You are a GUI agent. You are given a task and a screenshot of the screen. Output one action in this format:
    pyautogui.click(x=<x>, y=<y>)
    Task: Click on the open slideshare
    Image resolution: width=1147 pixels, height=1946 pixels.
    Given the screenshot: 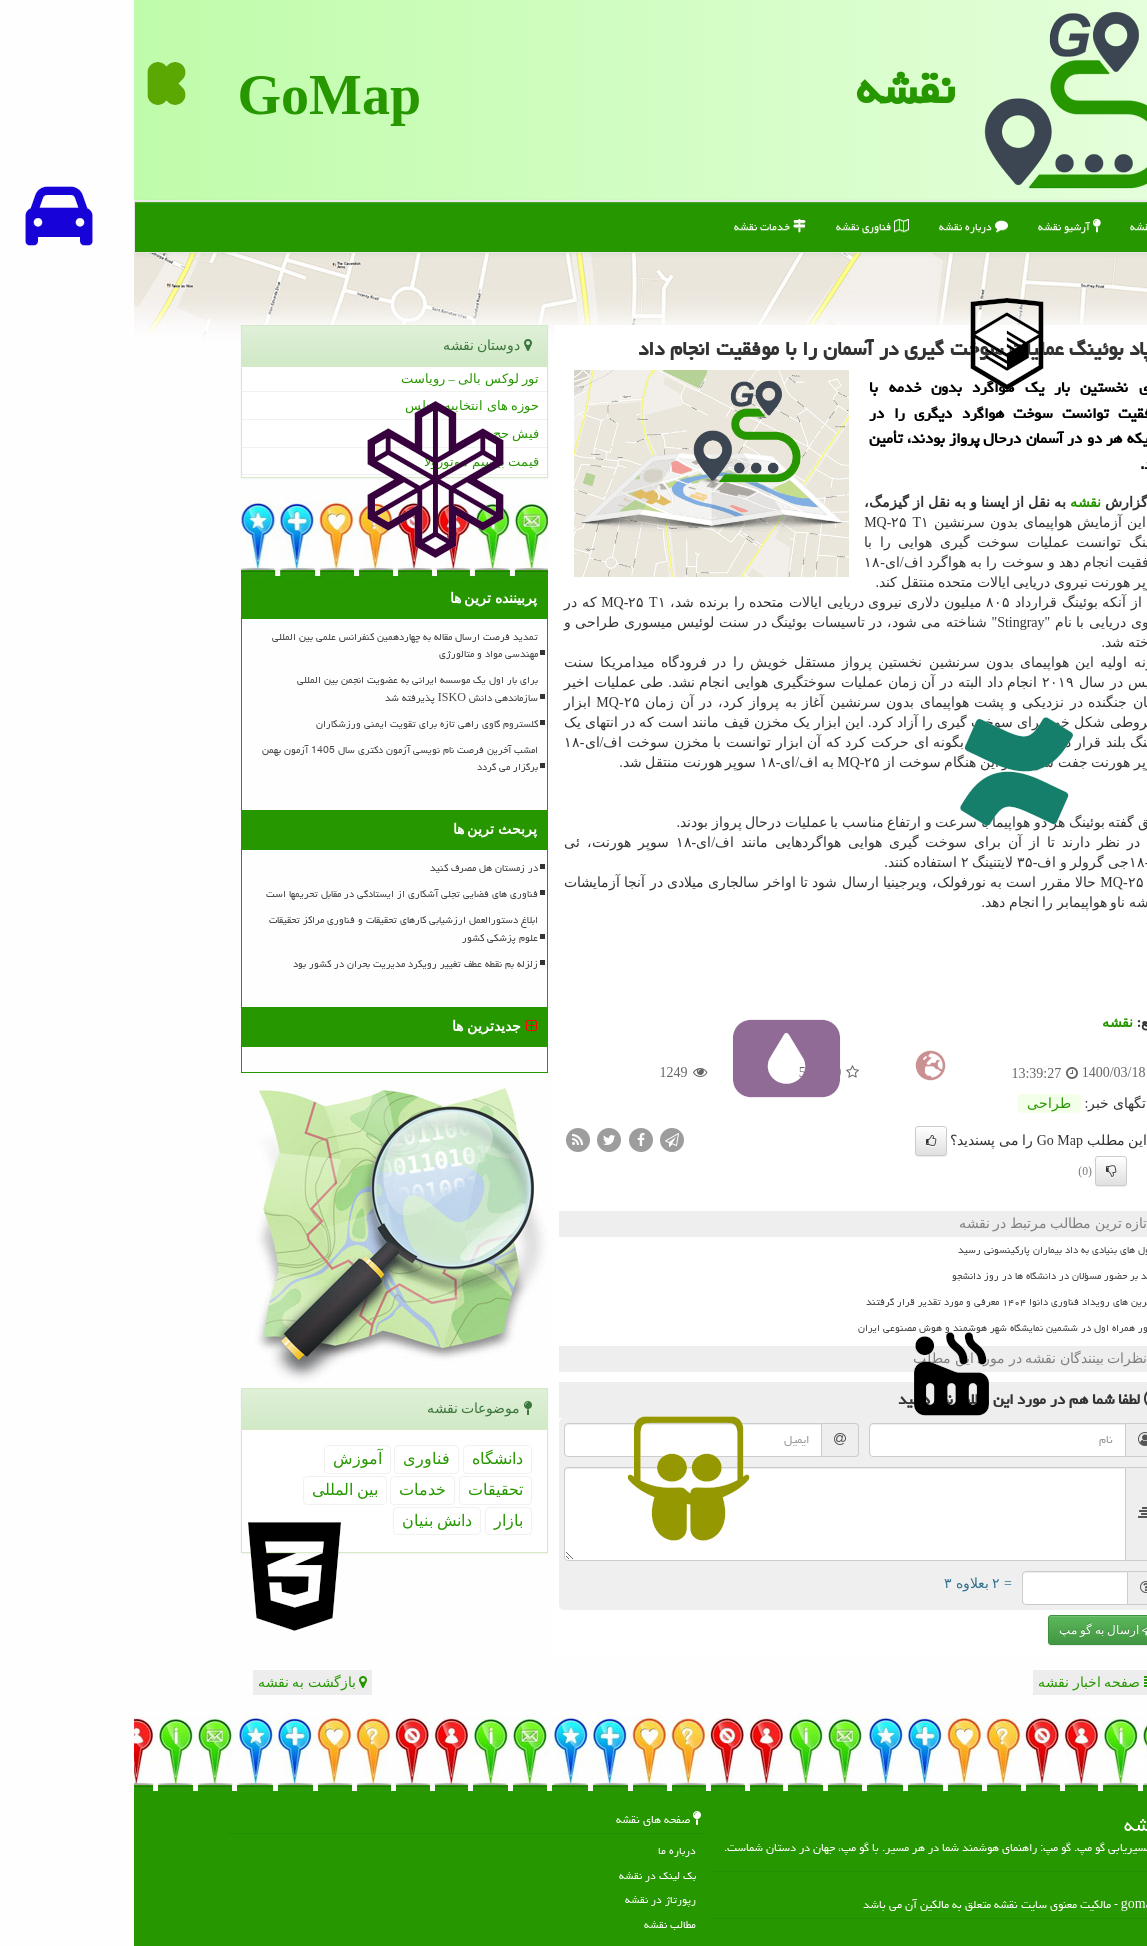 What is the action you would take?
    pyautogui.click(x=688, y=1478)
    